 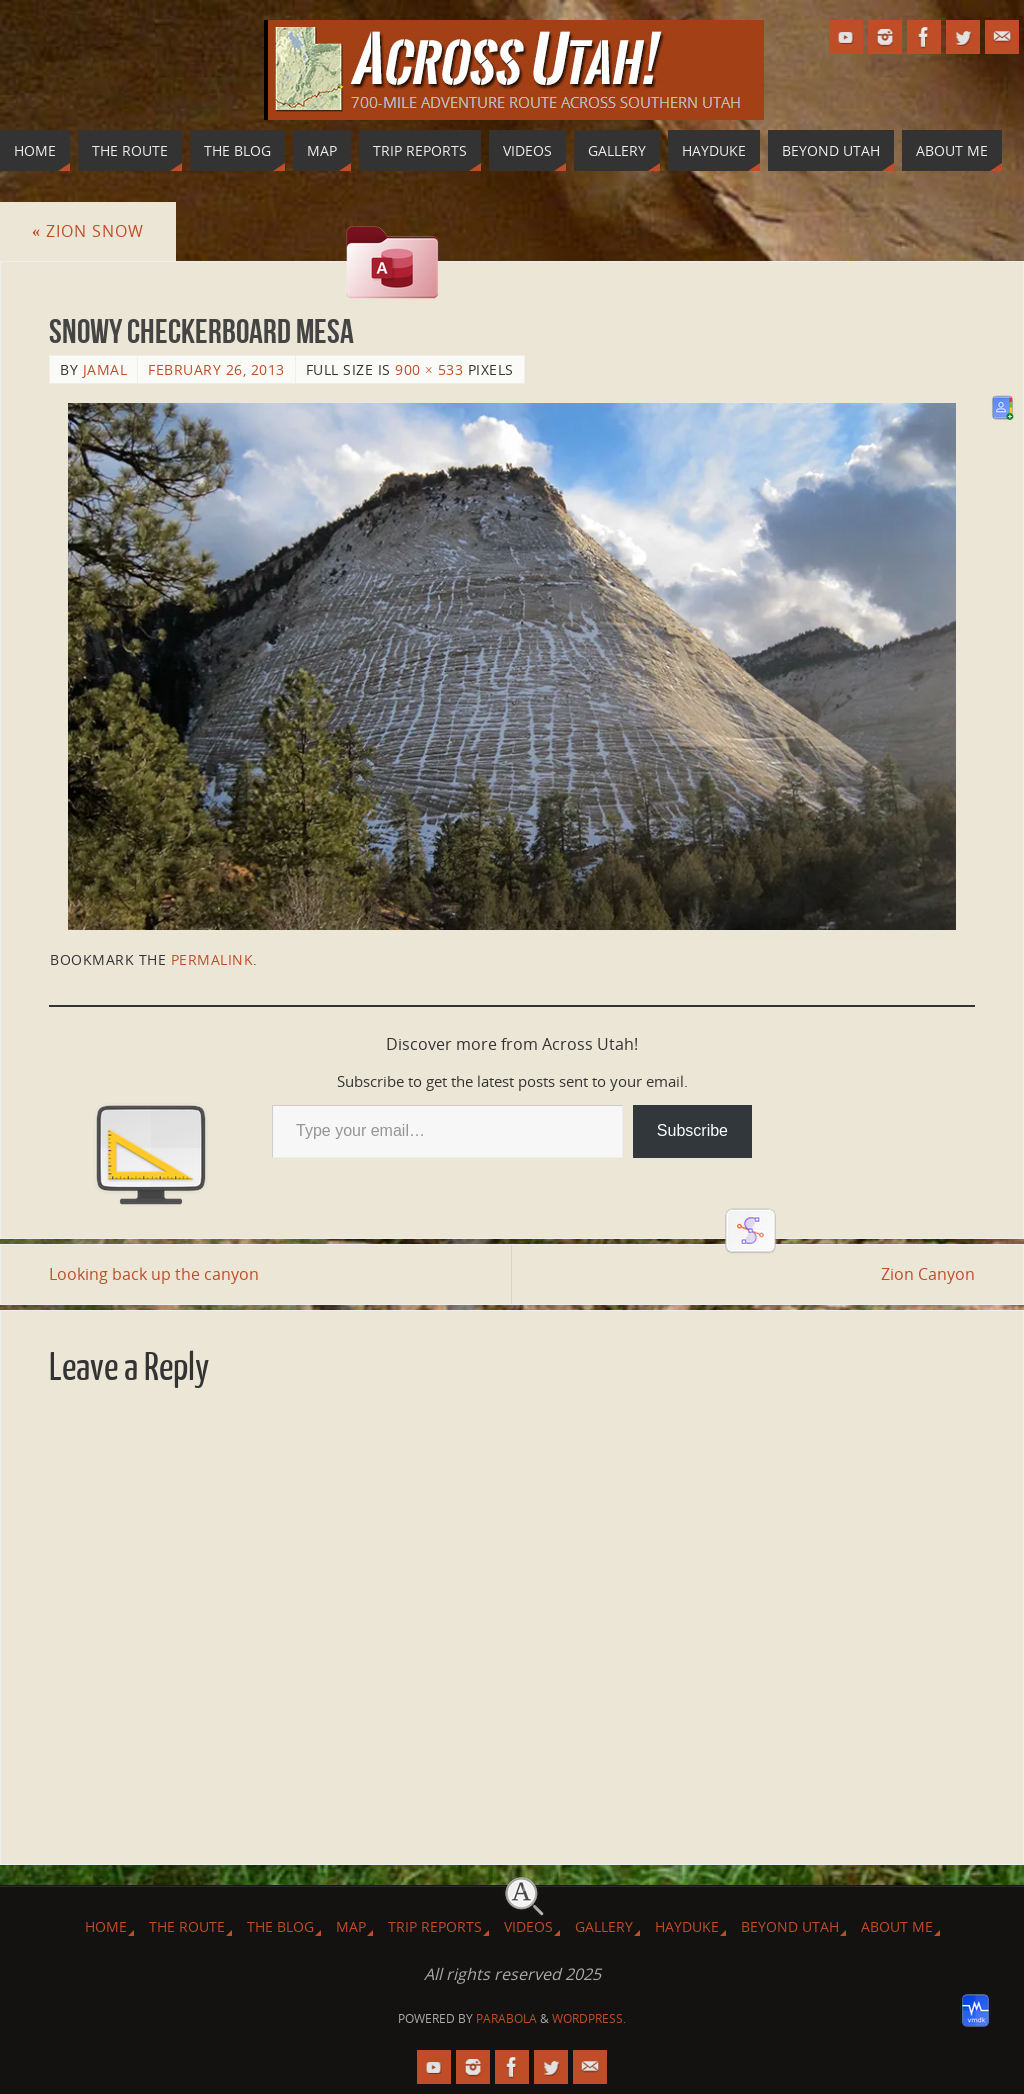 I want to click on compressed SVG vector image file, so click(x=750, y=1229).